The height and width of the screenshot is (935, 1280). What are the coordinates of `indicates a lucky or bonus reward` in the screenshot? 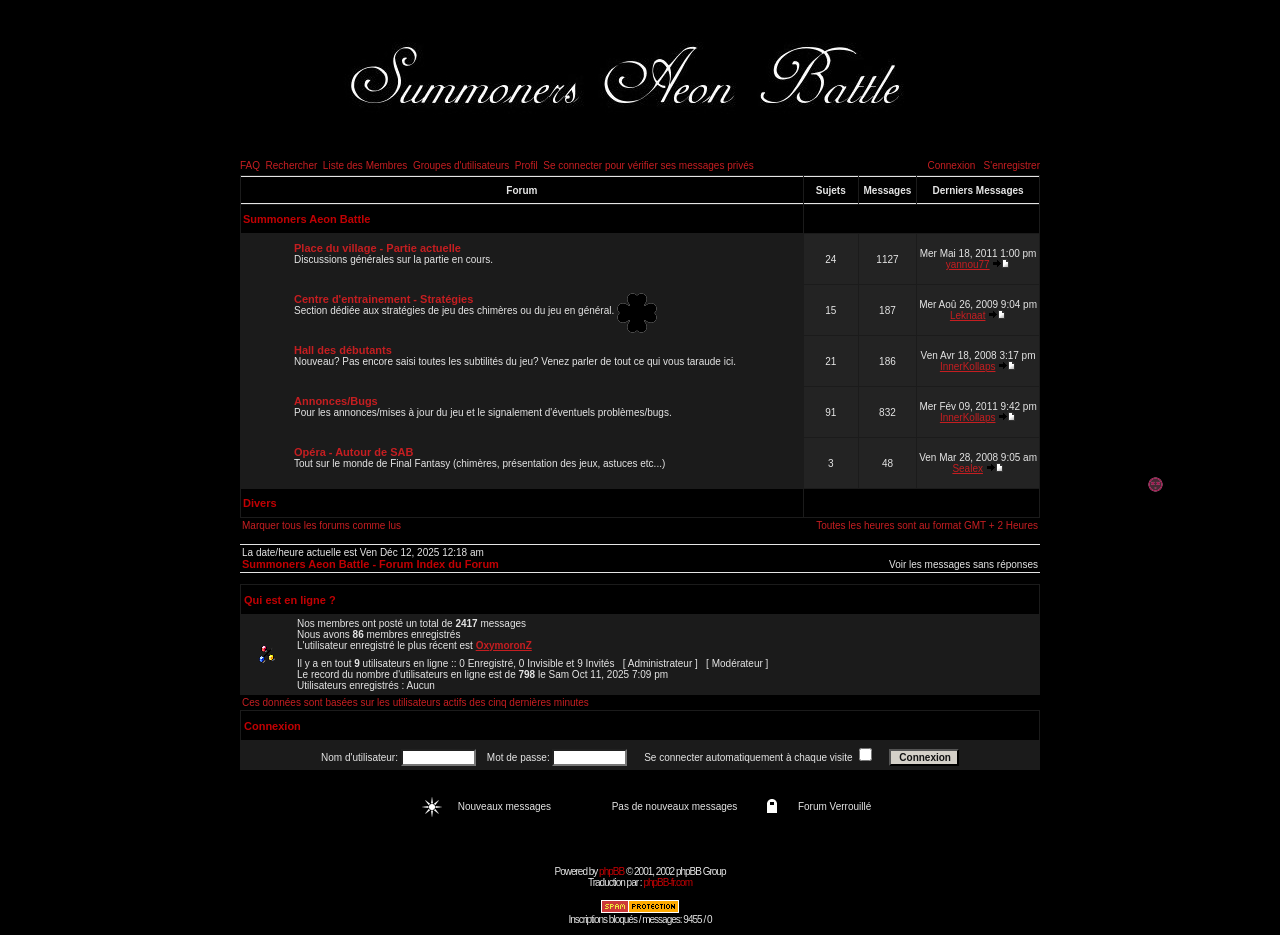 It's located at (637, 313).